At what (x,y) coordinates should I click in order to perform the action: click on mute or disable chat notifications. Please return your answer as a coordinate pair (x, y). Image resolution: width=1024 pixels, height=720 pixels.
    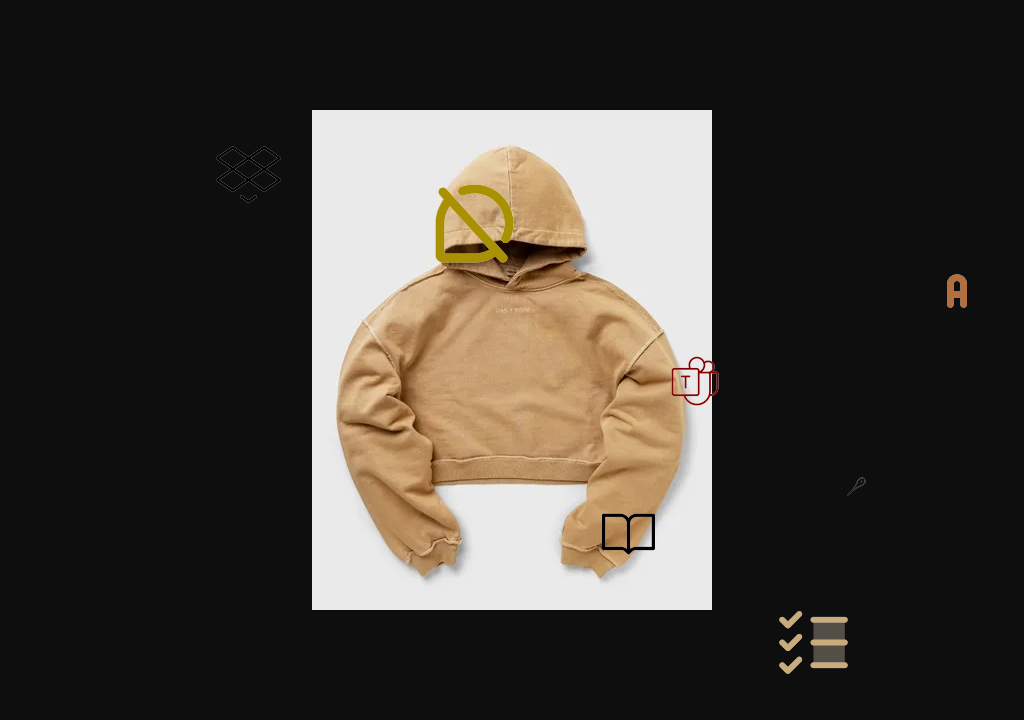
    Looking at the image, I should click on (473, 225).